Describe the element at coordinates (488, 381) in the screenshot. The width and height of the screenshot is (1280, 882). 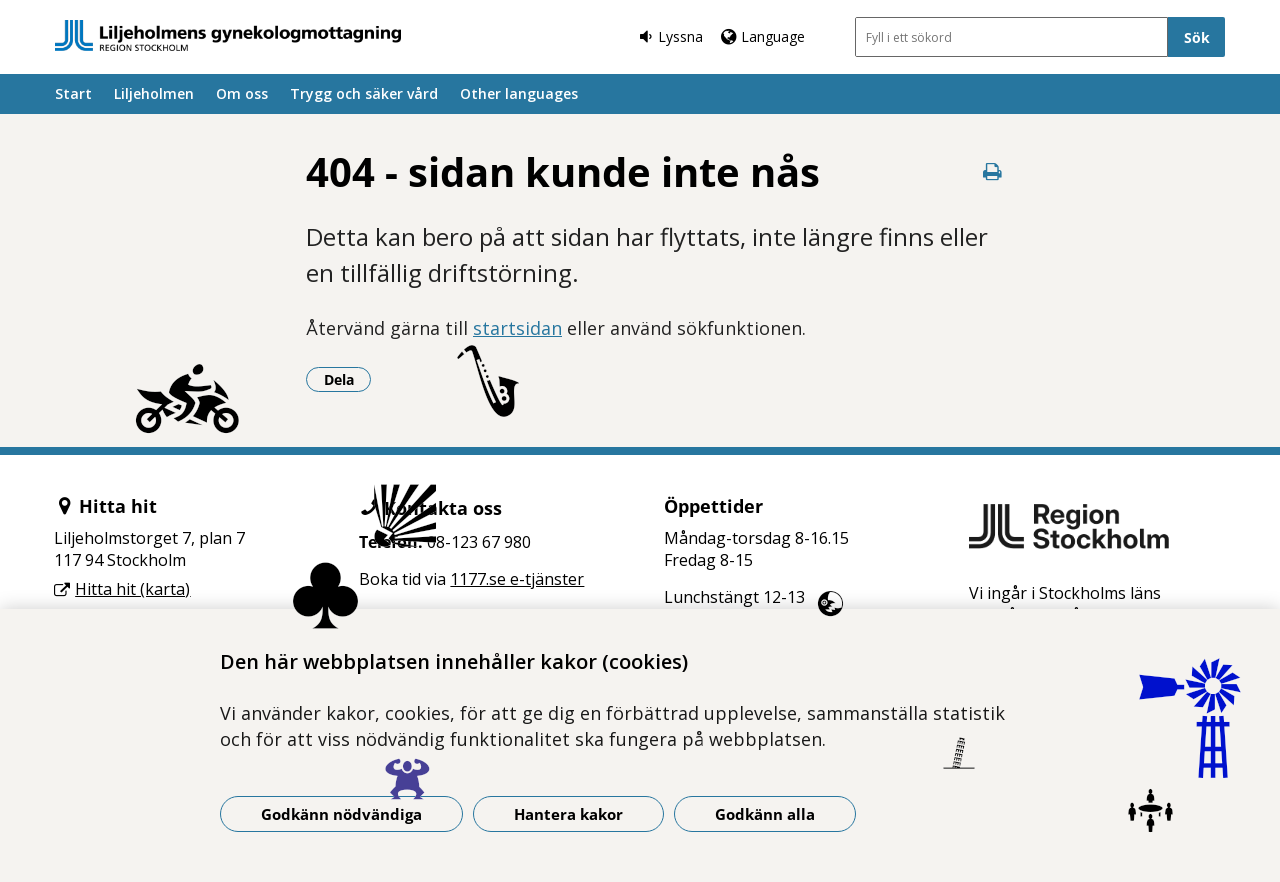
I see `browse jazz or instrumental music` at that location.